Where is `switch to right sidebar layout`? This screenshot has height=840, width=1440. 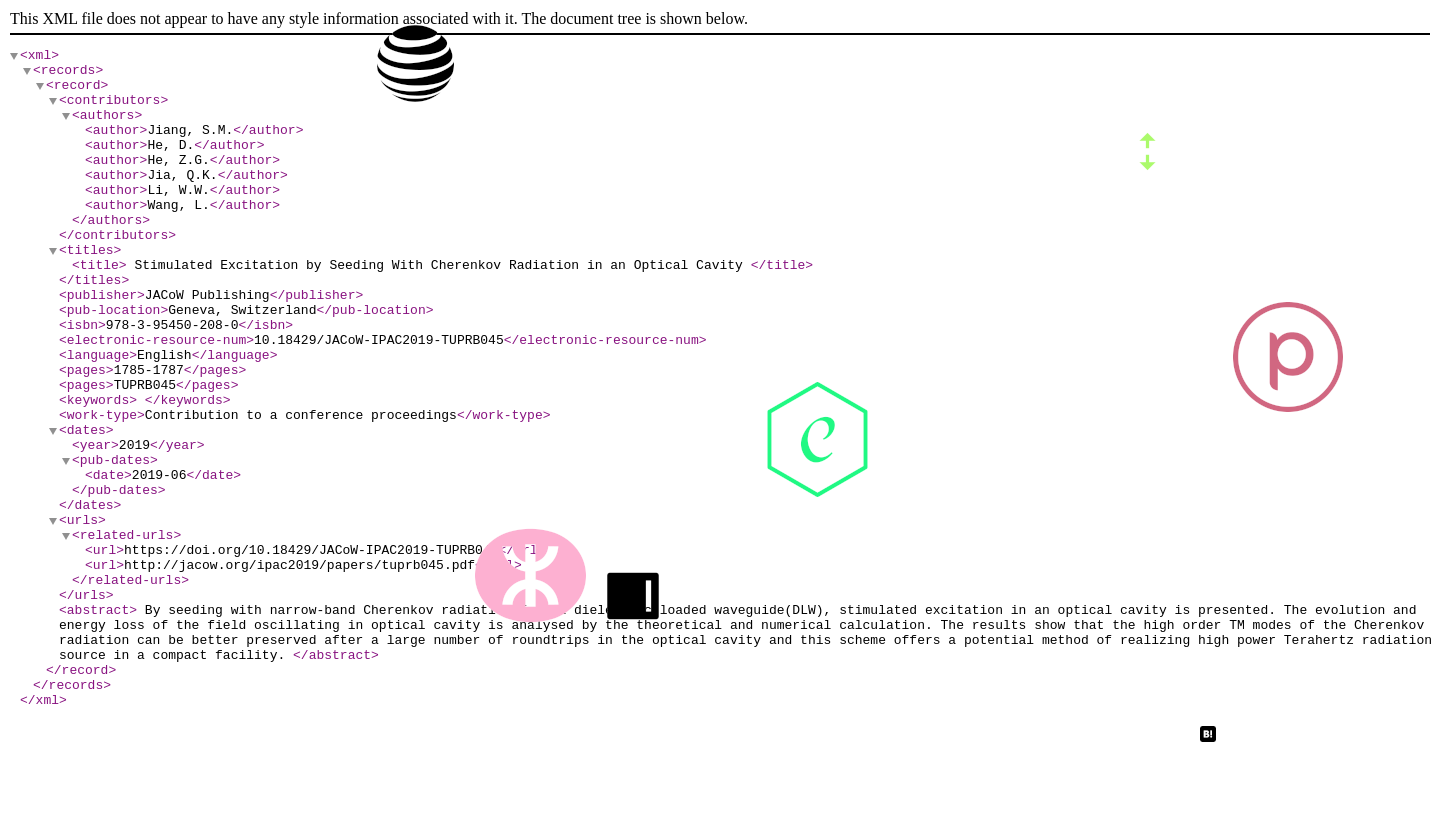 switch to right sidebar layout is located at coordinates (633, 596).